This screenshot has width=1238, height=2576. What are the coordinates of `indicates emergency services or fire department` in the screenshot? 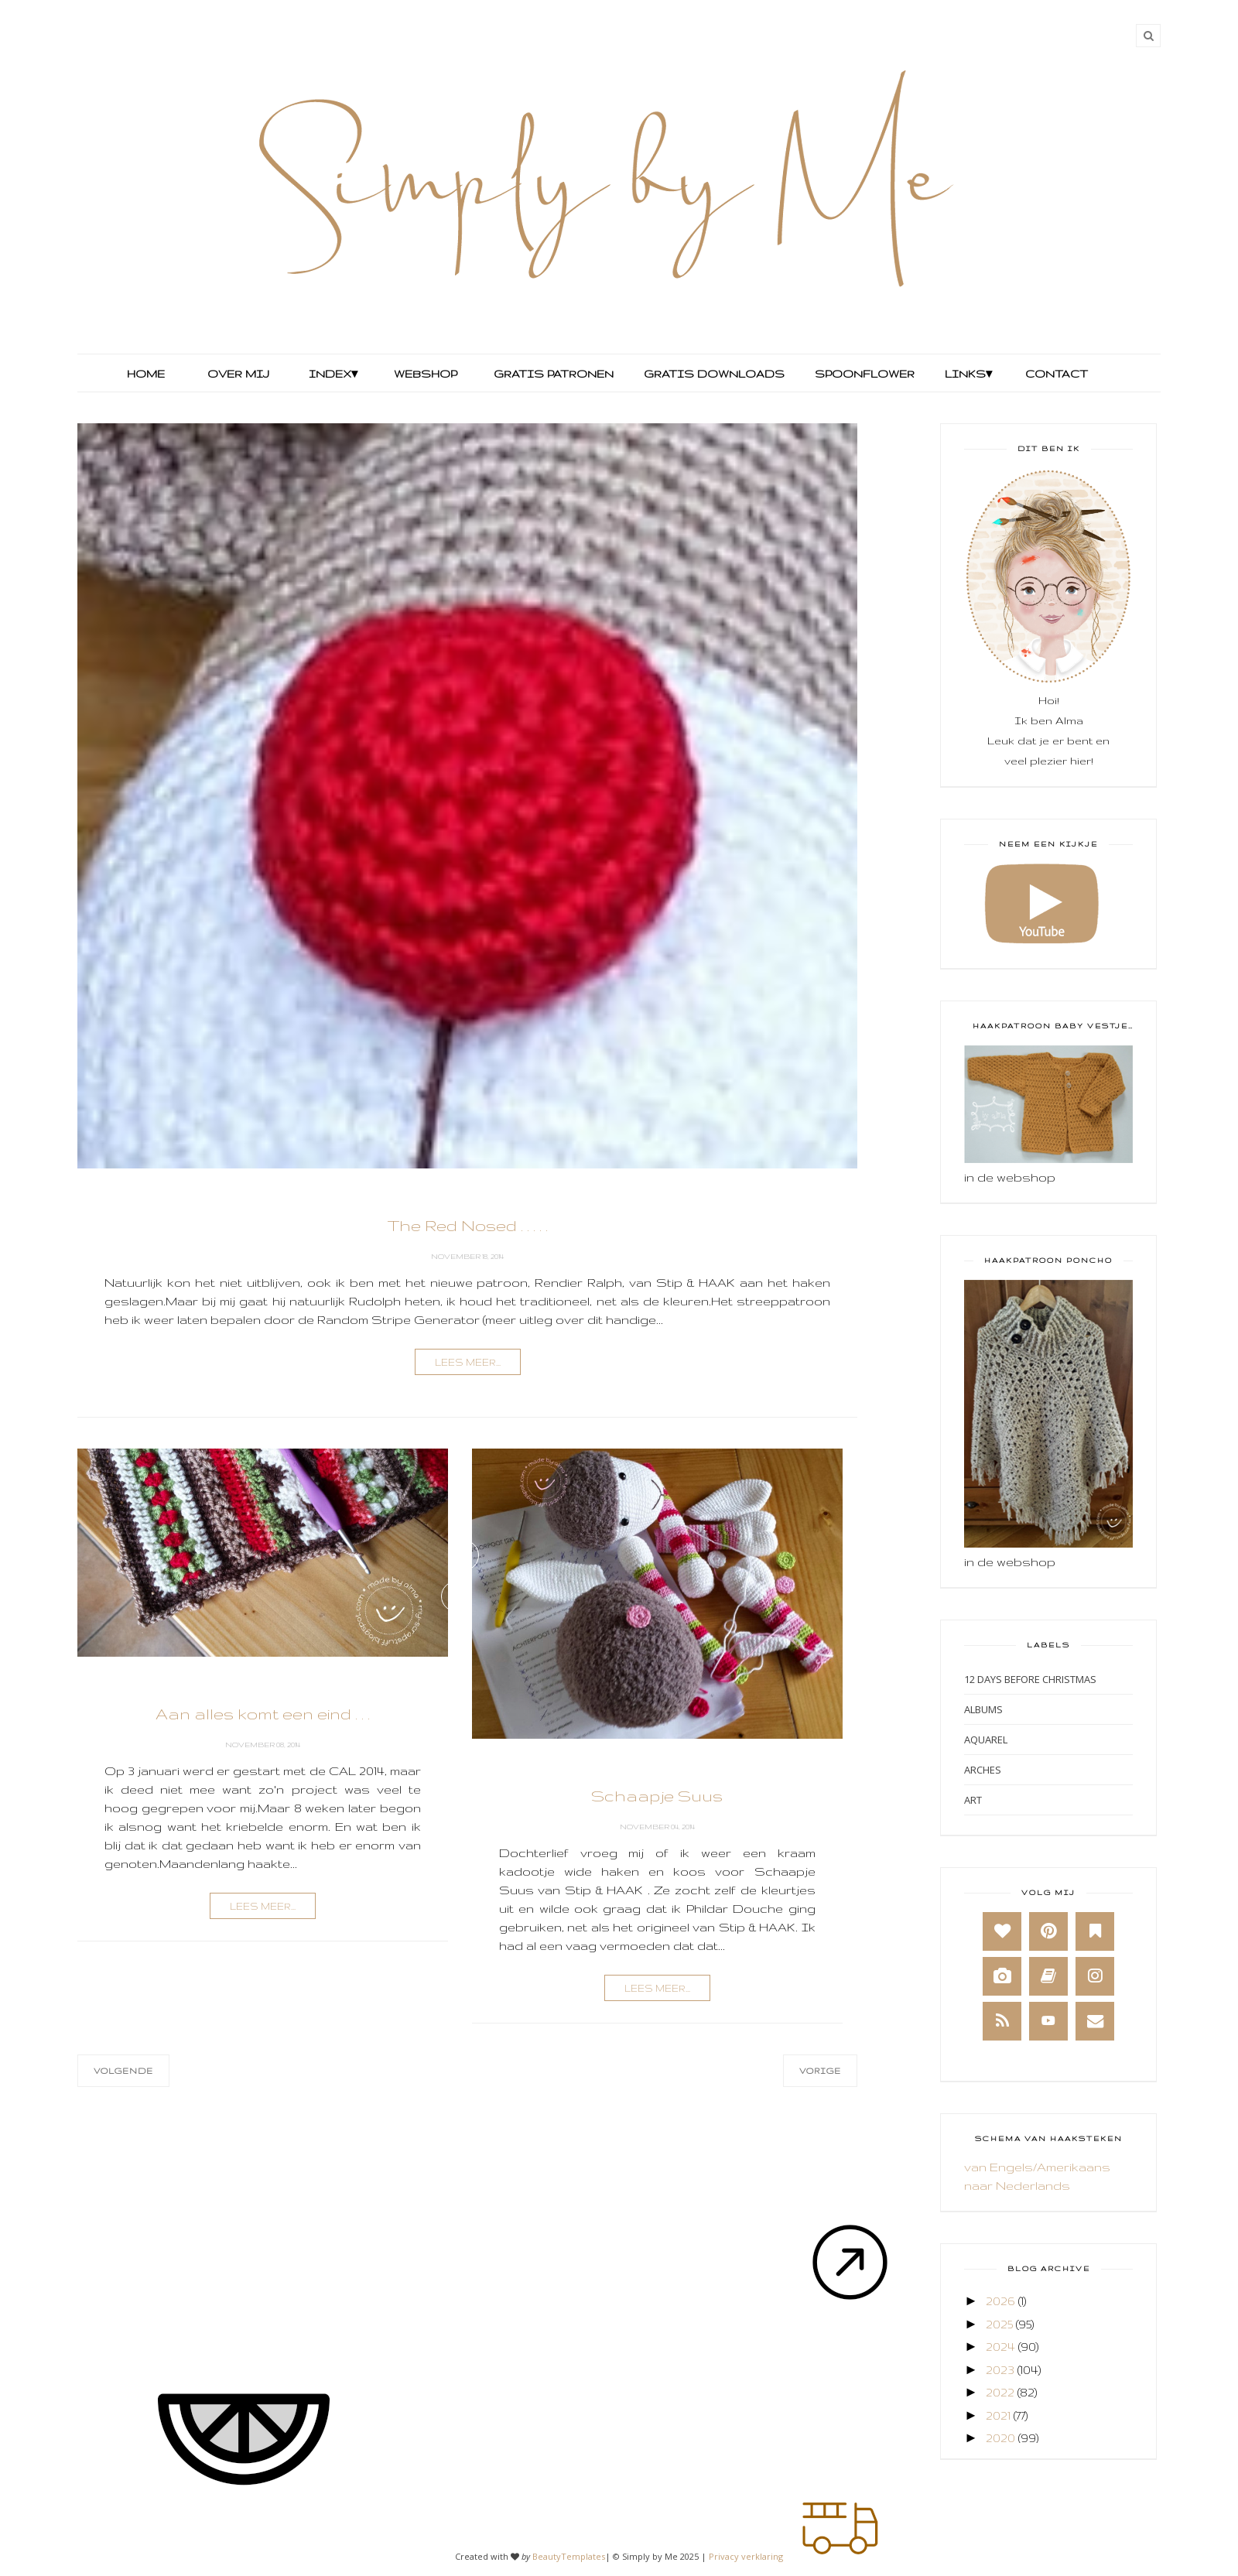 It's located at (837, 2524).